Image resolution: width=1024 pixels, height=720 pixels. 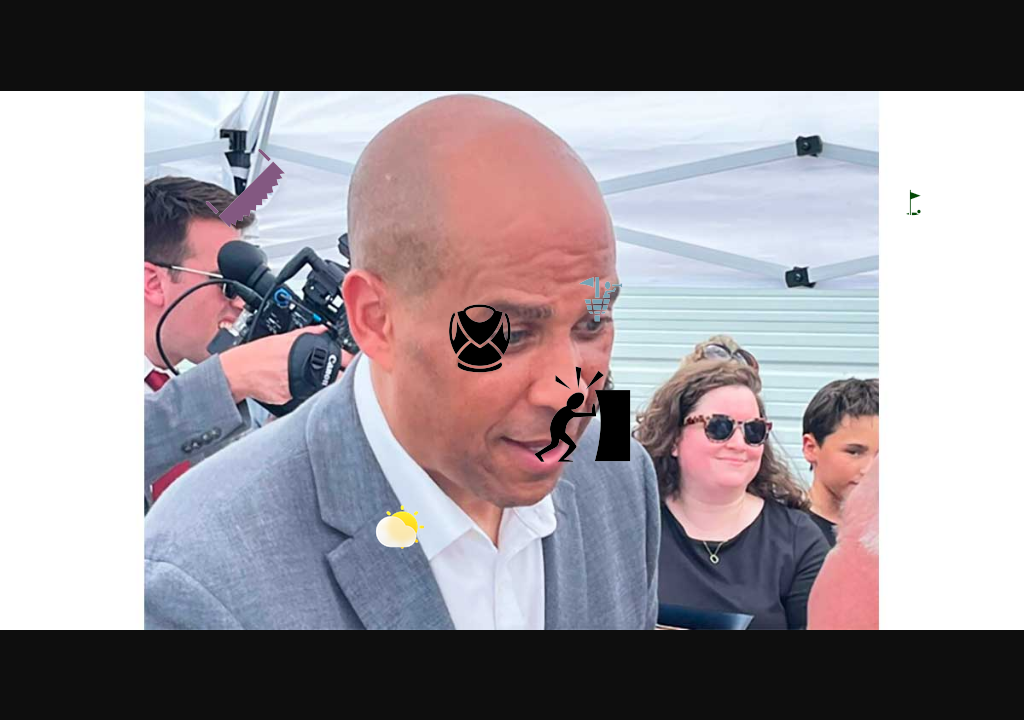 I want to click on access golf or mini-golf game, so click(x=913, y=202).